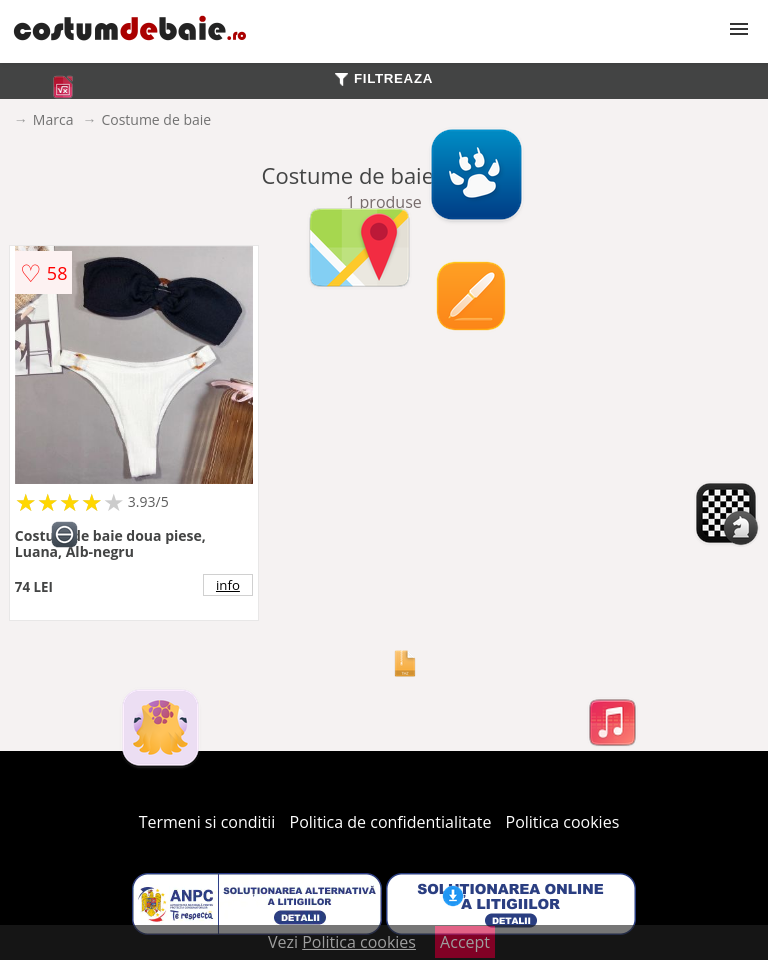 This screenshot has width=768, height=960. I want to click on suspend or pause an application, so click(64, 534).